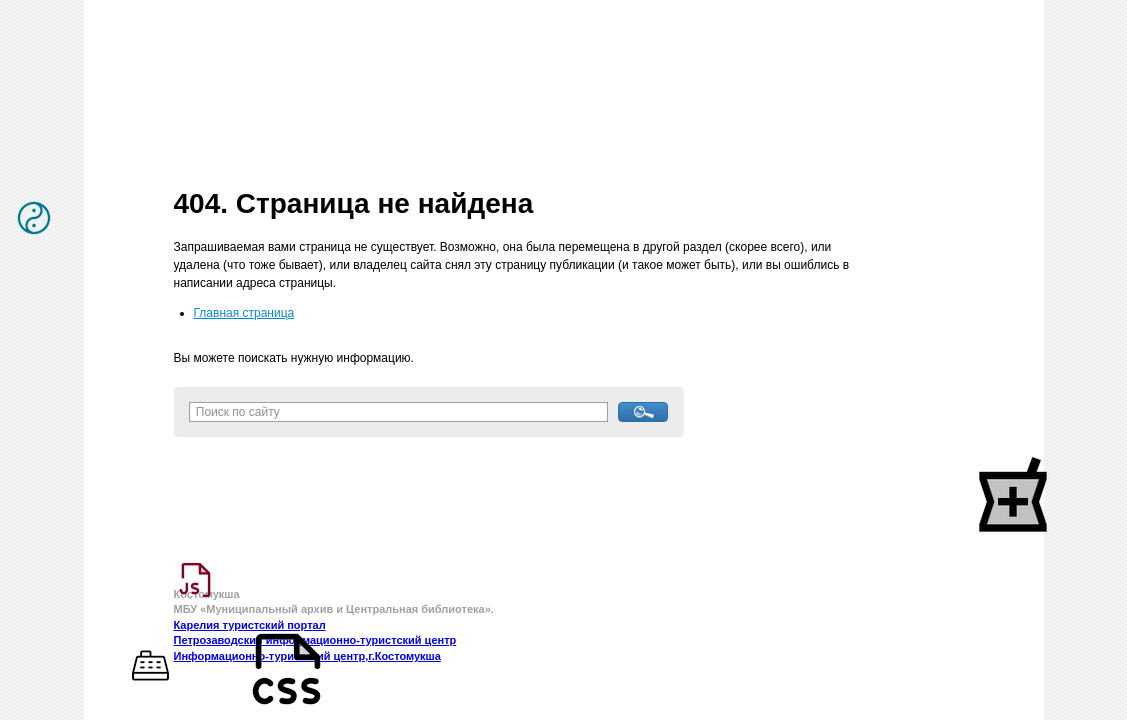 Image resolution: width=1127 pixels, height=720 pixels. Describe the element at coordinates (288, 672) in the screenshot. I see `a CSS stylesheet file` at that location.